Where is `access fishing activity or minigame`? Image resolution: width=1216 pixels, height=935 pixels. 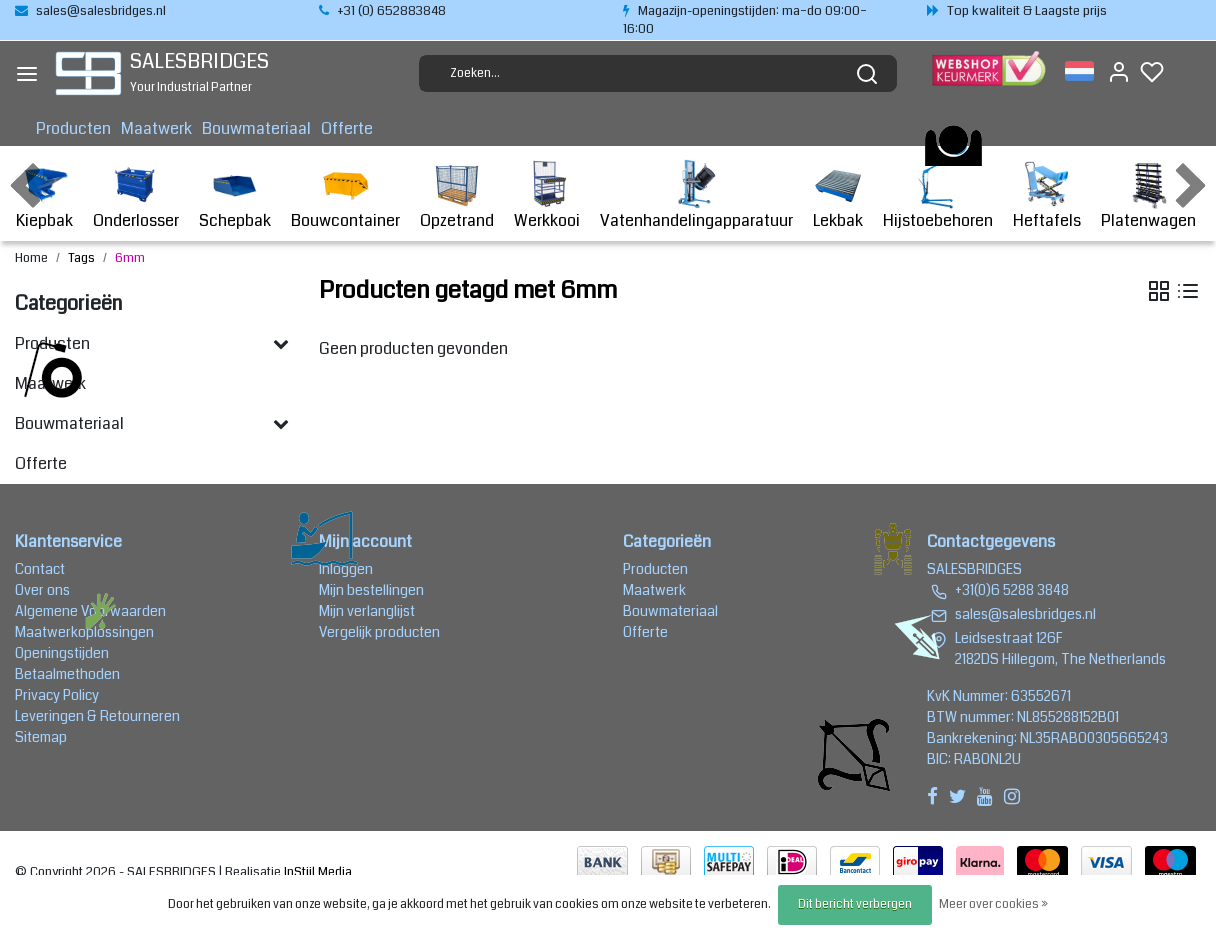
access fishing activity or minigame is located at coordinates (324, 538).